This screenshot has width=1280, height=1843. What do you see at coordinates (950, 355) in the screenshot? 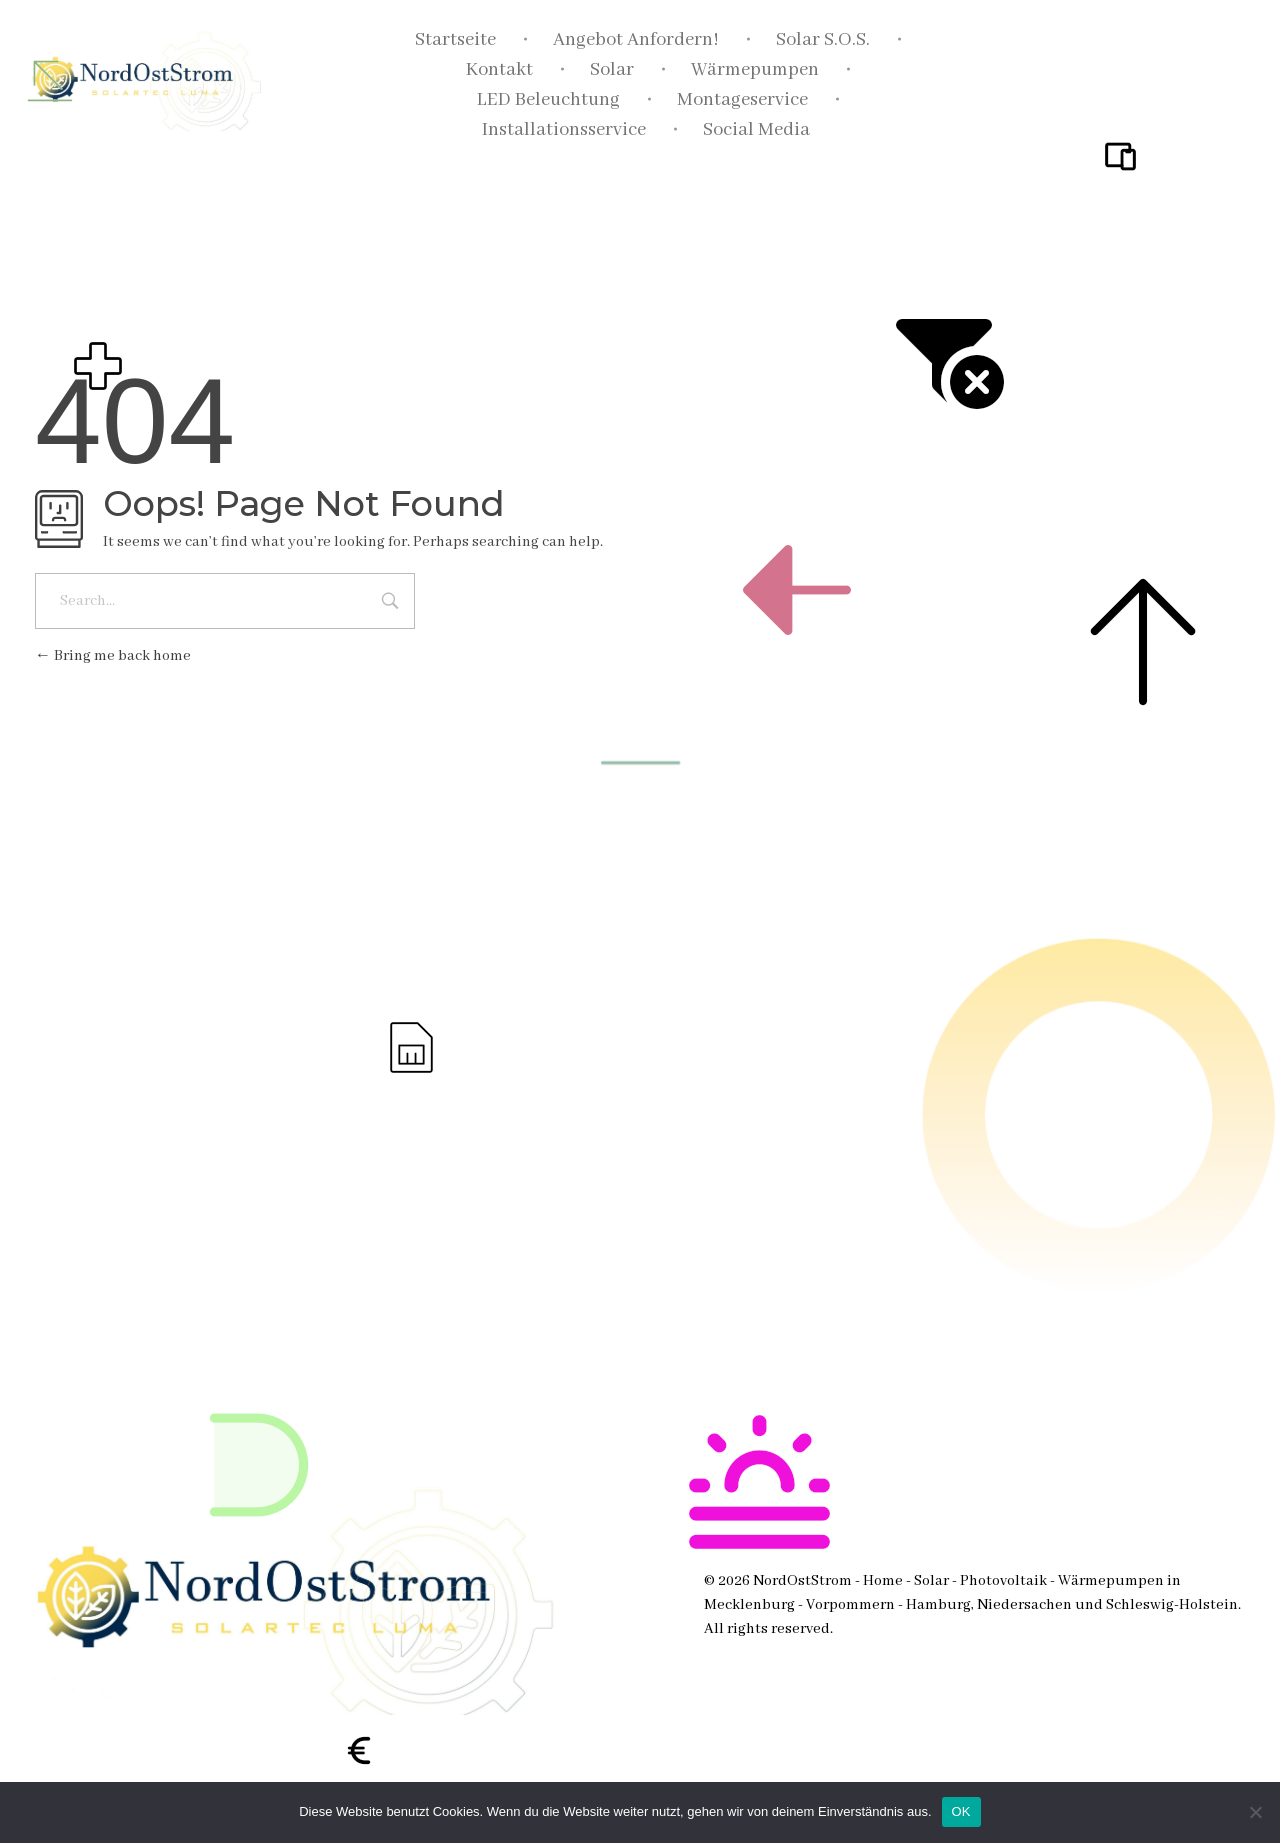
I see `clear all active filters` at bounding box center [950, 355].